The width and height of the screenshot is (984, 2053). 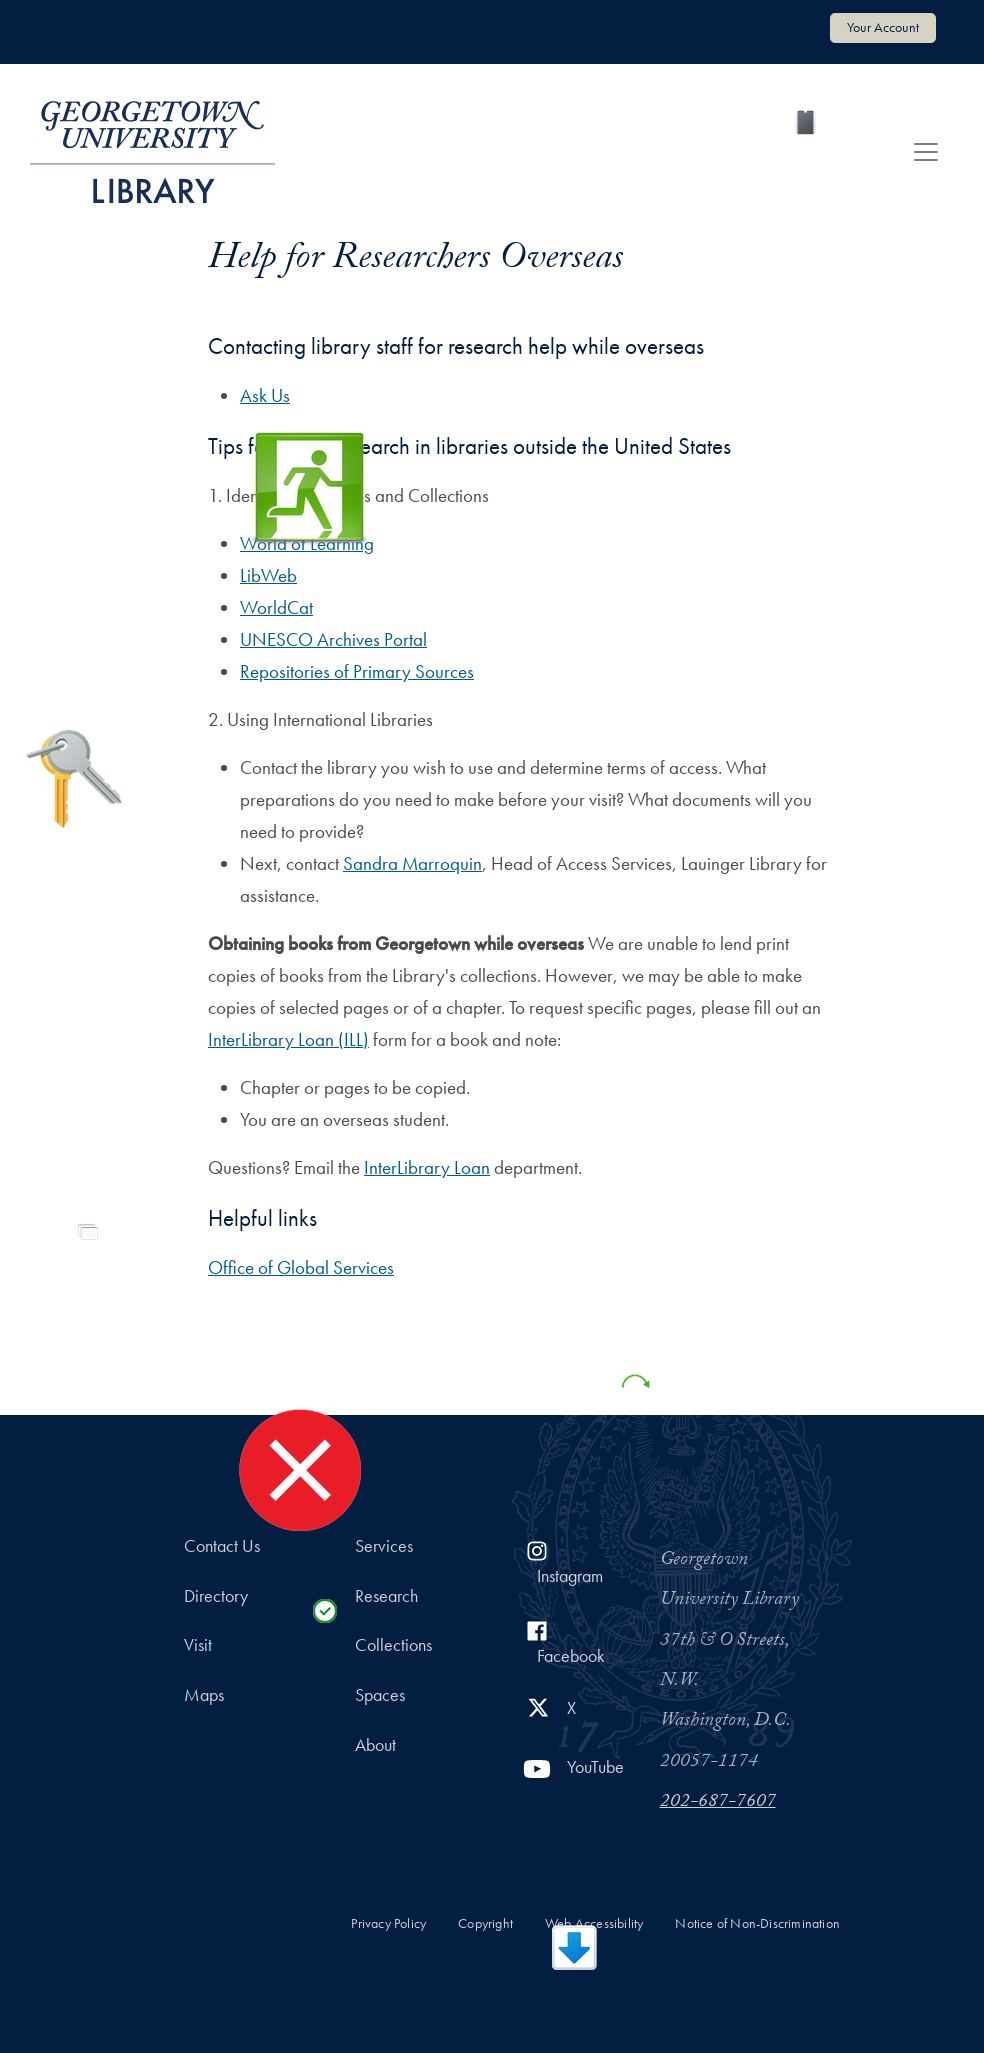 What do you see at coordinates (635, 1381) in the screenshot?
I see `redo the last undone action` at bounding box center [635, 1381].